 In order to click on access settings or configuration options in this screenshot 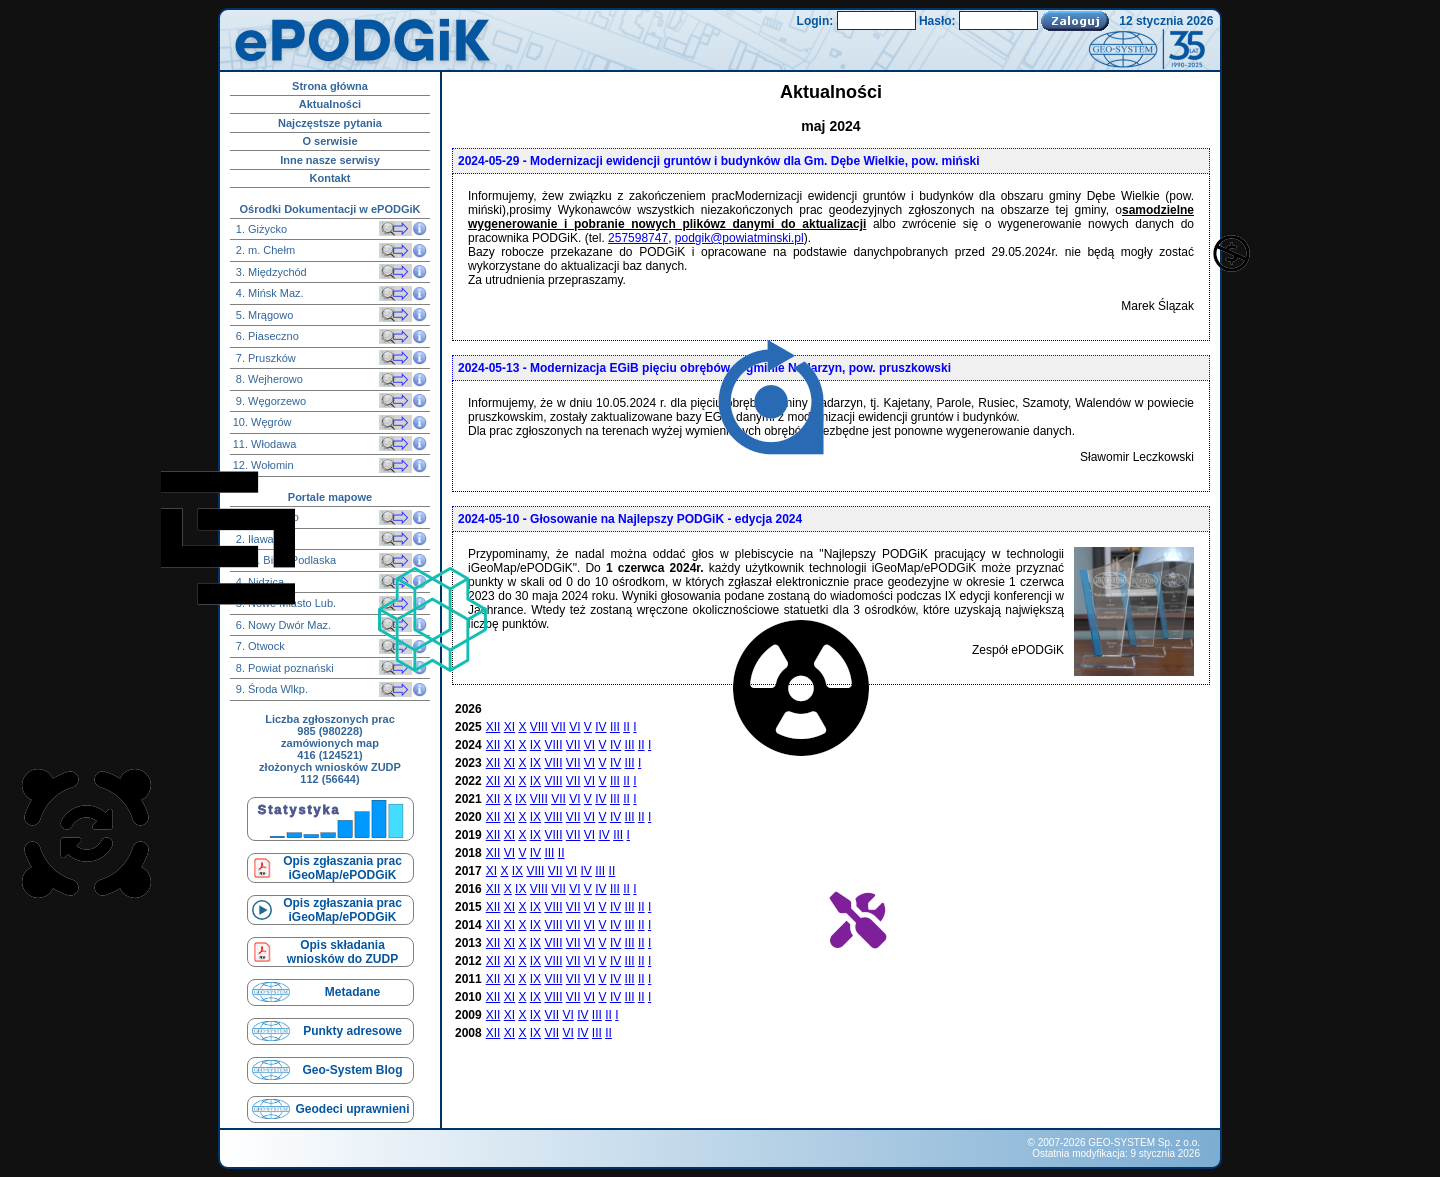, I will do `click(858, 920)`.